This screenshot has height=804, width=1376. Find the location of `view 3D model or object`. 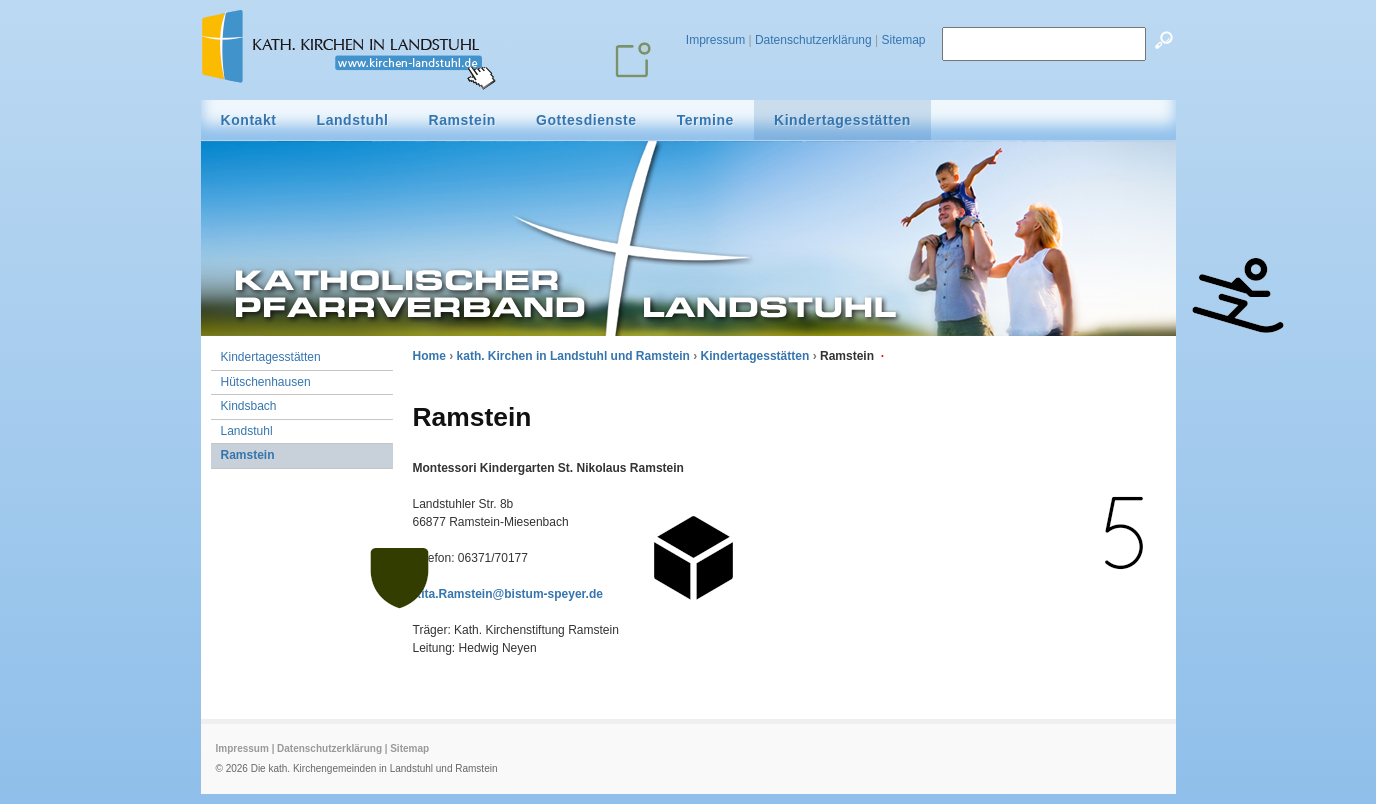

view 3D model or object is located at coordinates (693, 558).